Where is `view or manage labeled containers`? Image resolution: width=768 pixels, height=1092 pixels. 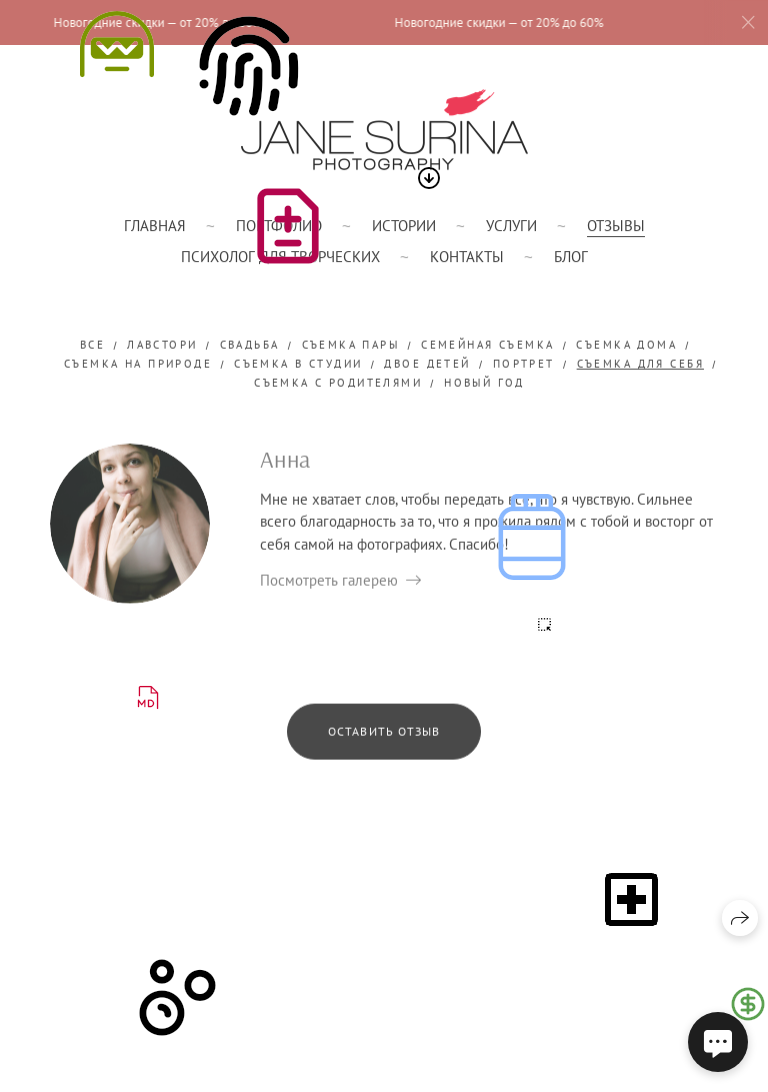 view or manage labeled containers is located at coordinates (532, 537).